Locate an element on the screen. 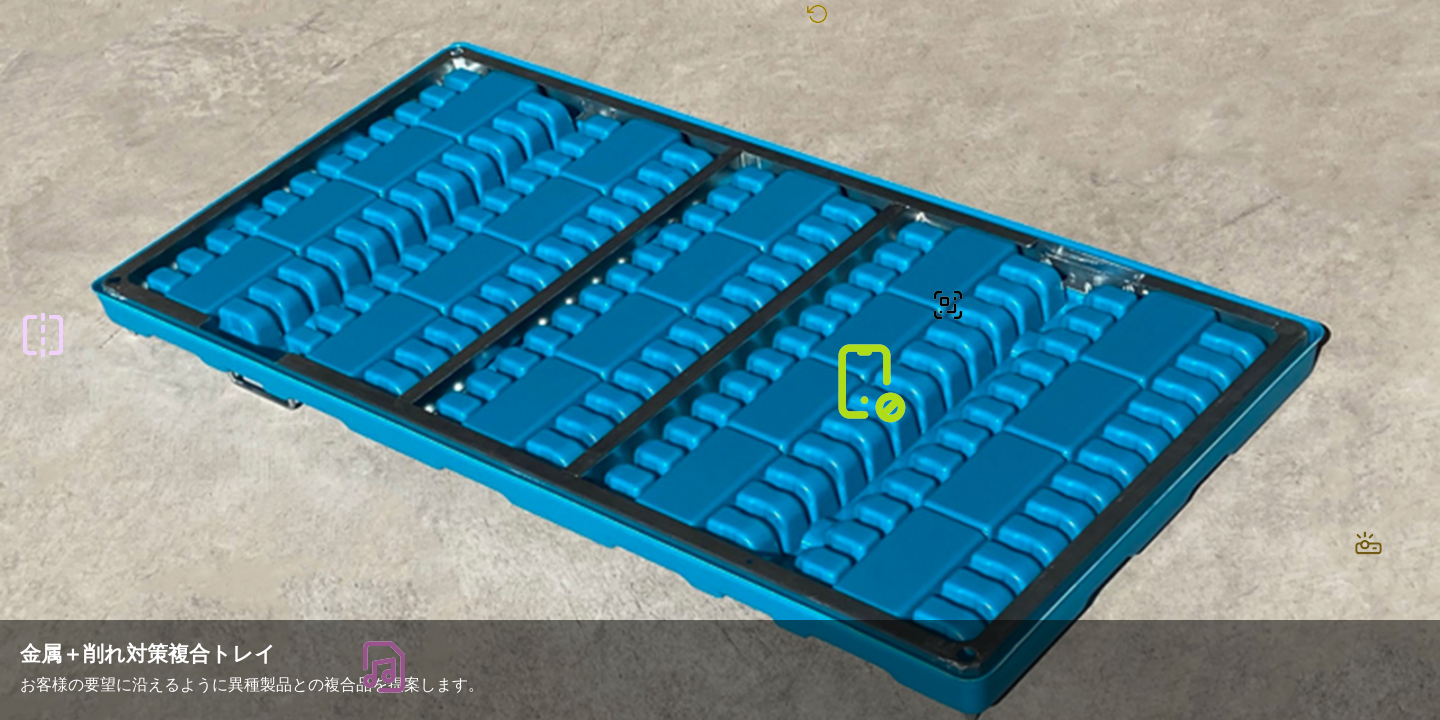  open an audio or music file is located at coordinates (384, 667).